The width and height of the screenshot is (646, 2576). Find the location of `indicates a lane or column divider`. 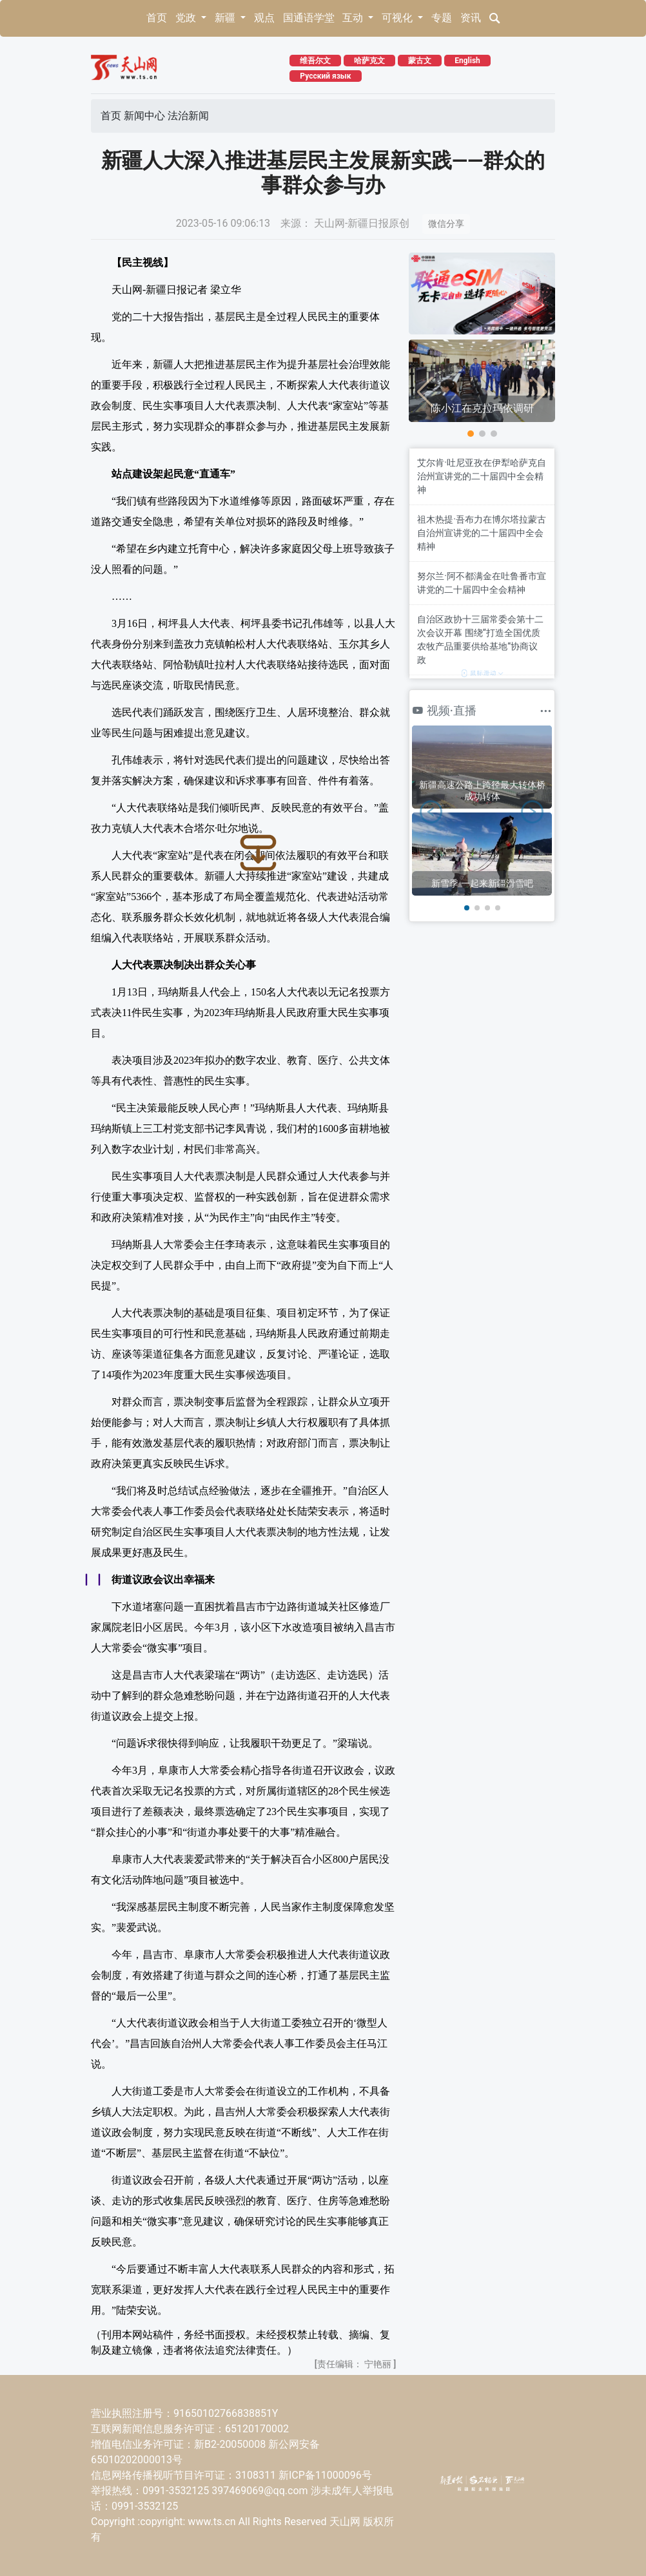

indicates a lane or column divider is located at coordinates (93, 1579).